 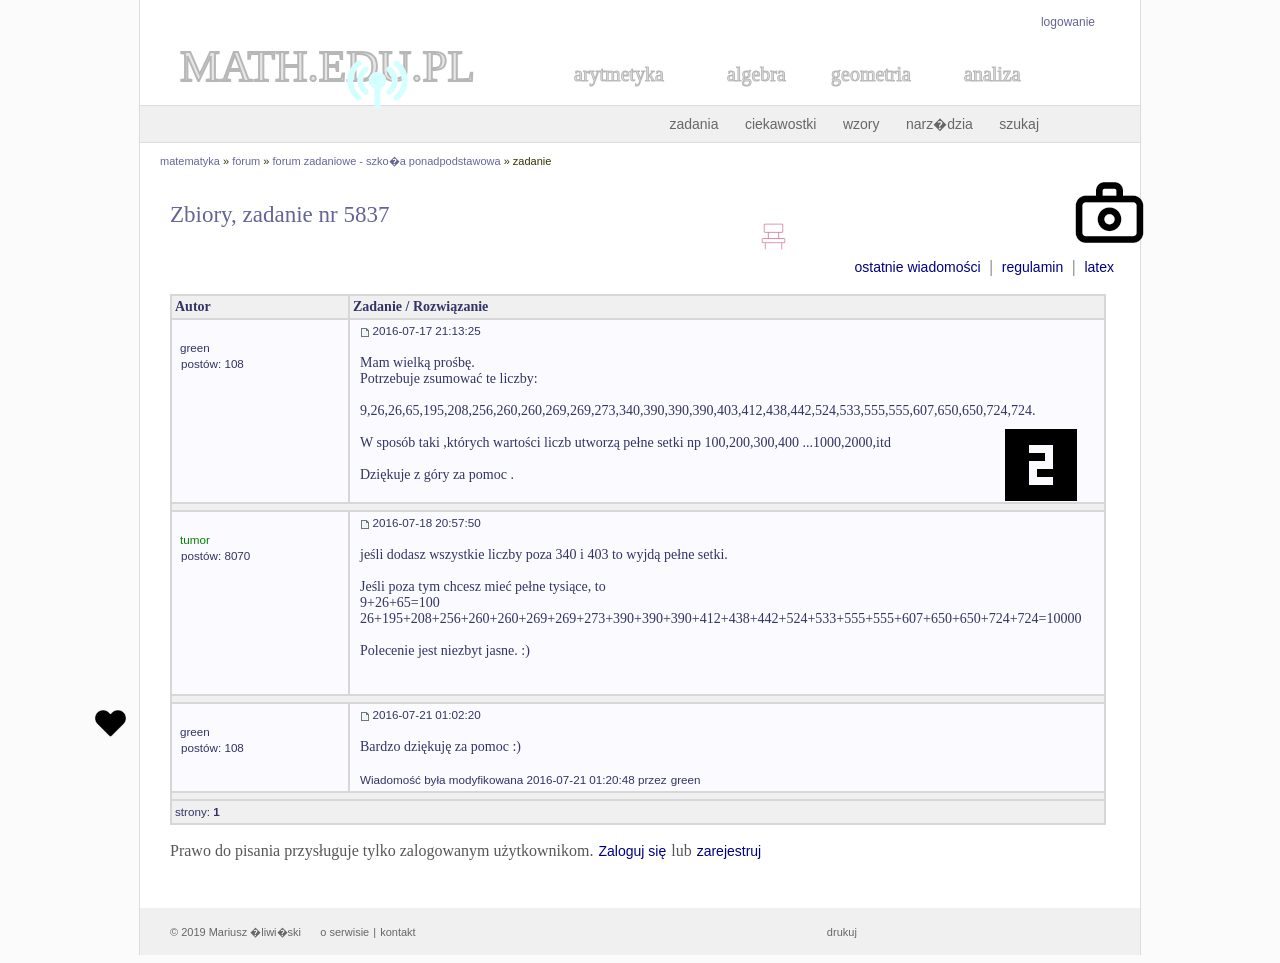 What do you see at coordinates (110, 722) in the screenshot?
I see `add to favorites` at bounding box center [110, 722].